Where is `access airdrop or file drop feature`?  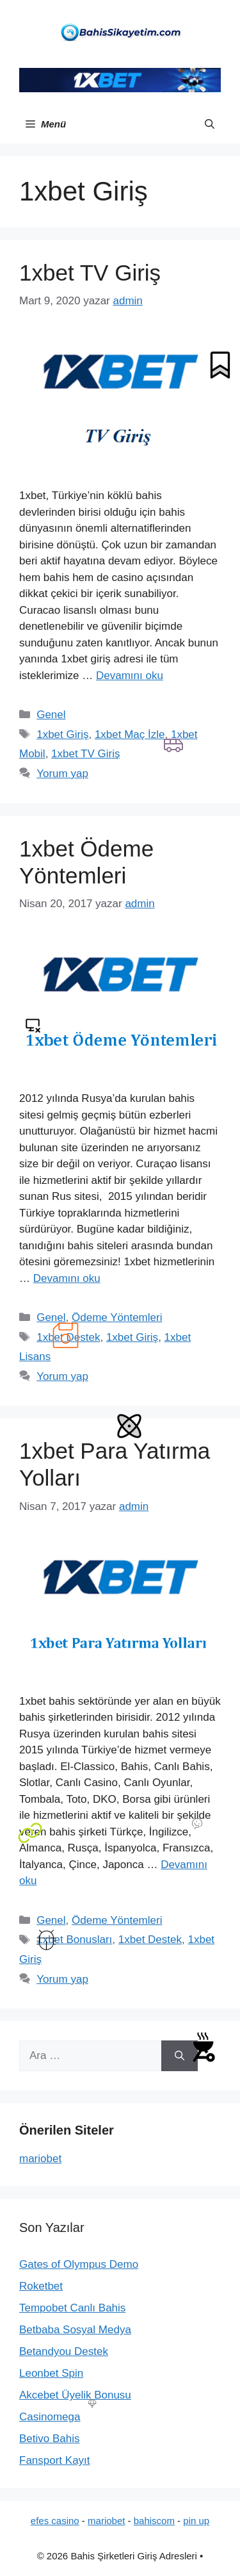
access airdrop or file drop feature is located at coordinates (92, 2404).